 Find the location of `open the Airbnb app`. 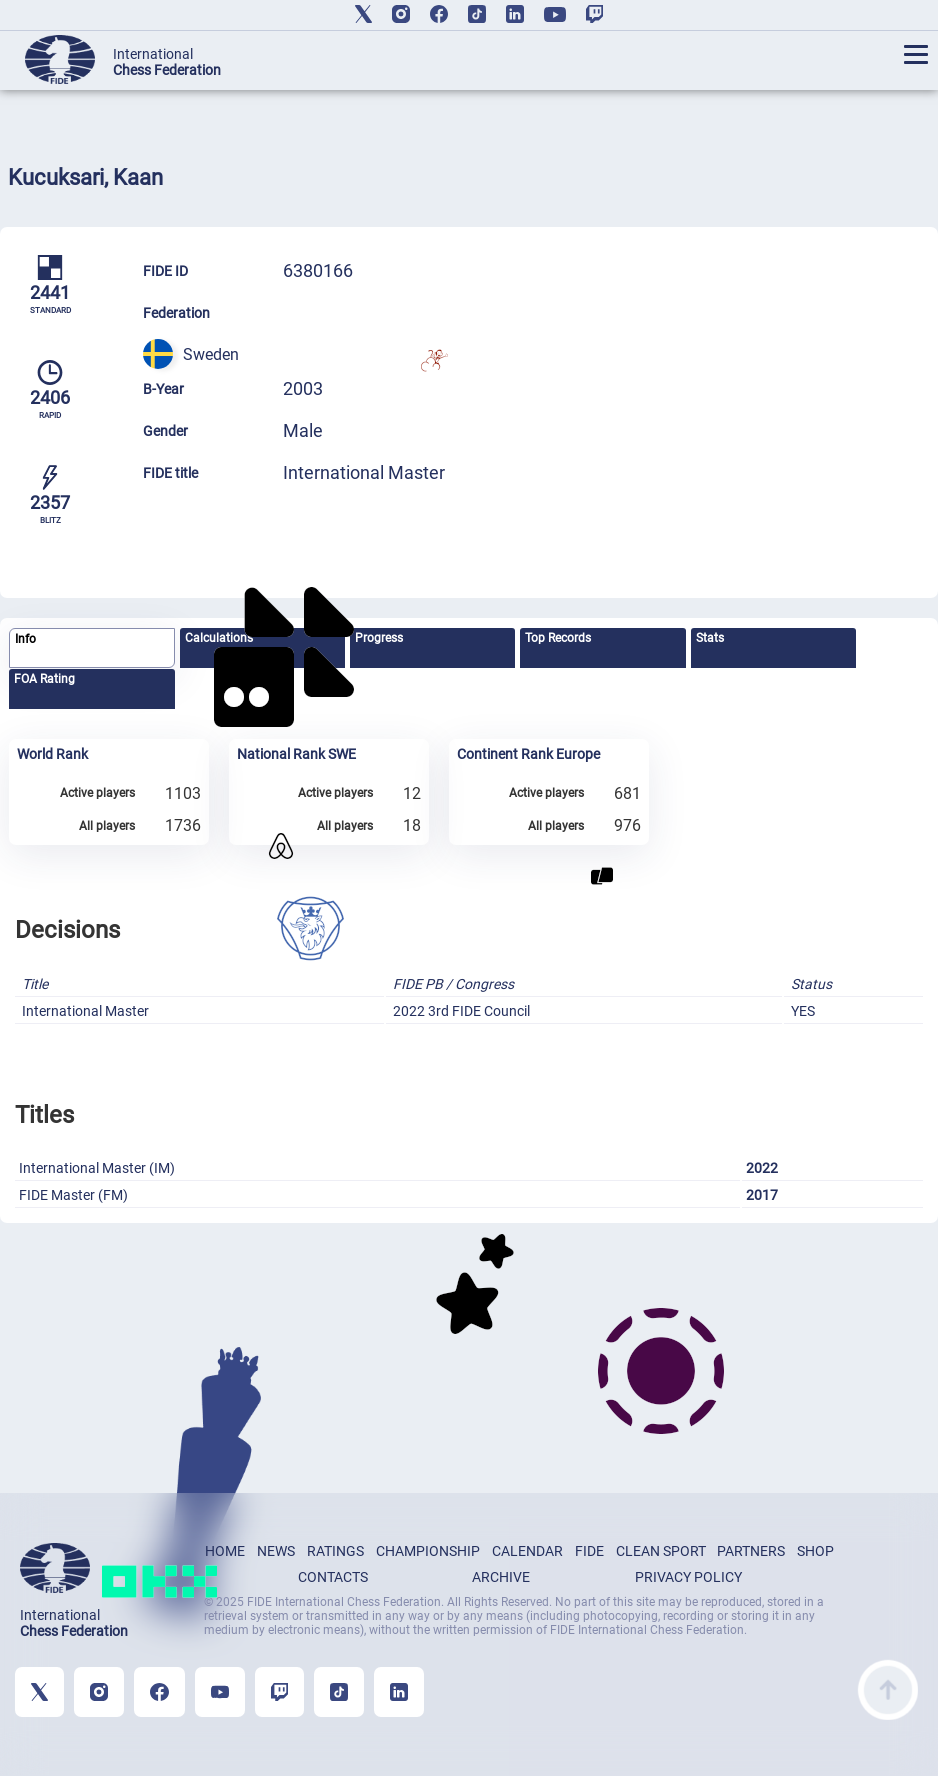

open the Airbnb app is located at coordinates (281, 846).